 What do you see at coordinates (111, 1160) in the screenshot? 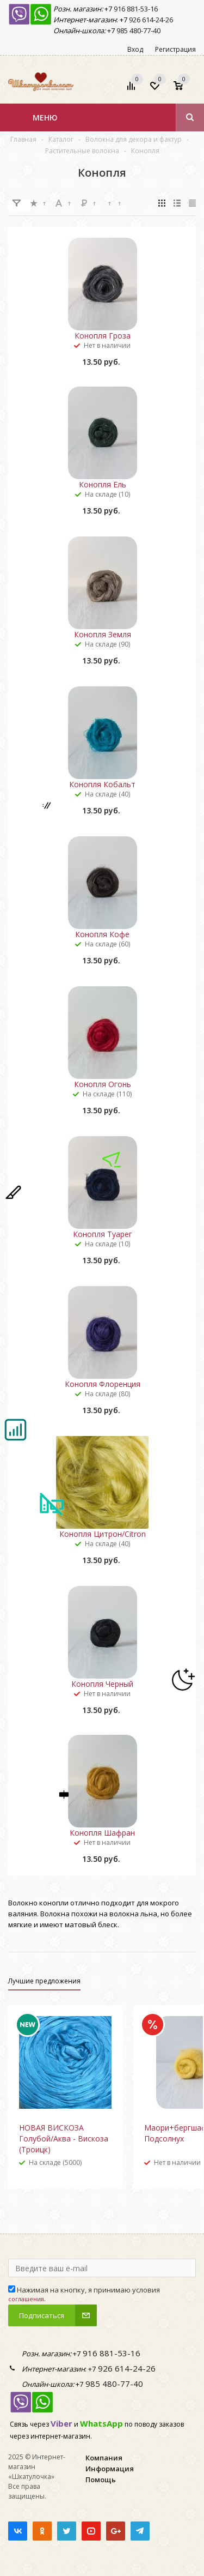
I see `remove a saved location` at bounding box center [111, 1160].